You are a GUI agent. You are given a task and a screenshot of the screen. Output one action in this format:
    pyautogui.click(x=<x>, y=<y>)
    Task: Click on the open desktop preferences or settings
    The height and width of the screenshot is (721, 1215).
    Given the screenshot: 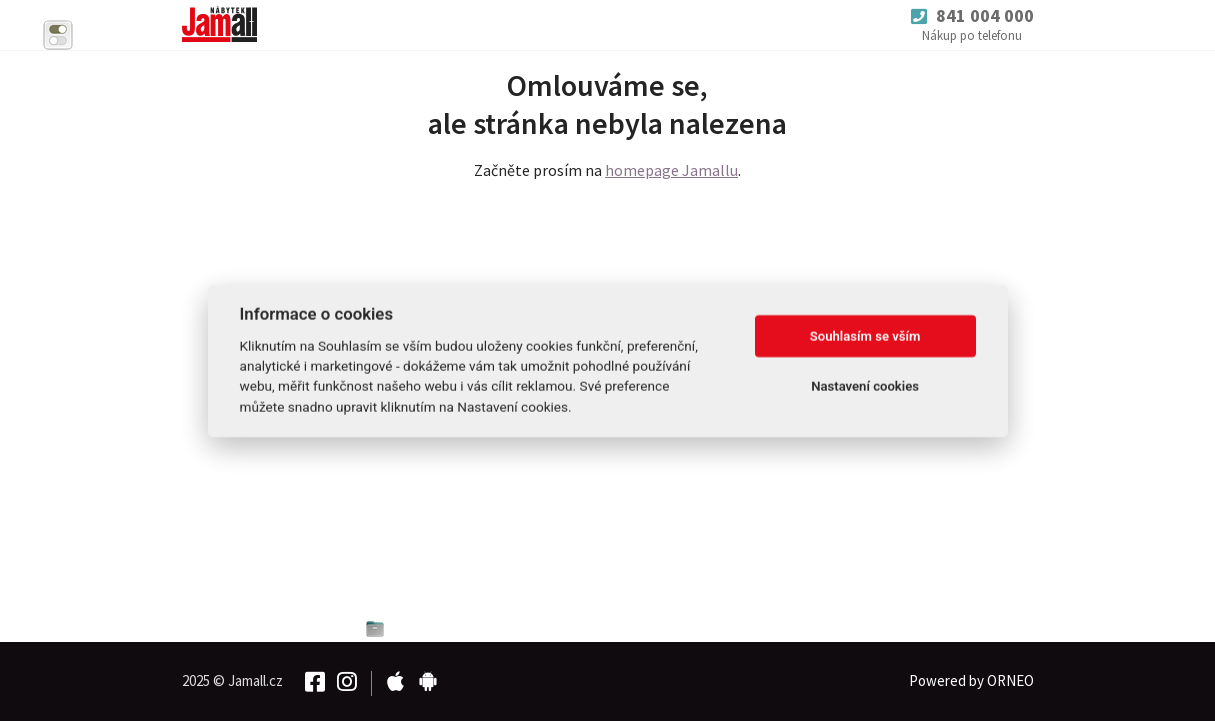 What is the action you would take?
    pyautogui.click(x=58, y=35)
    